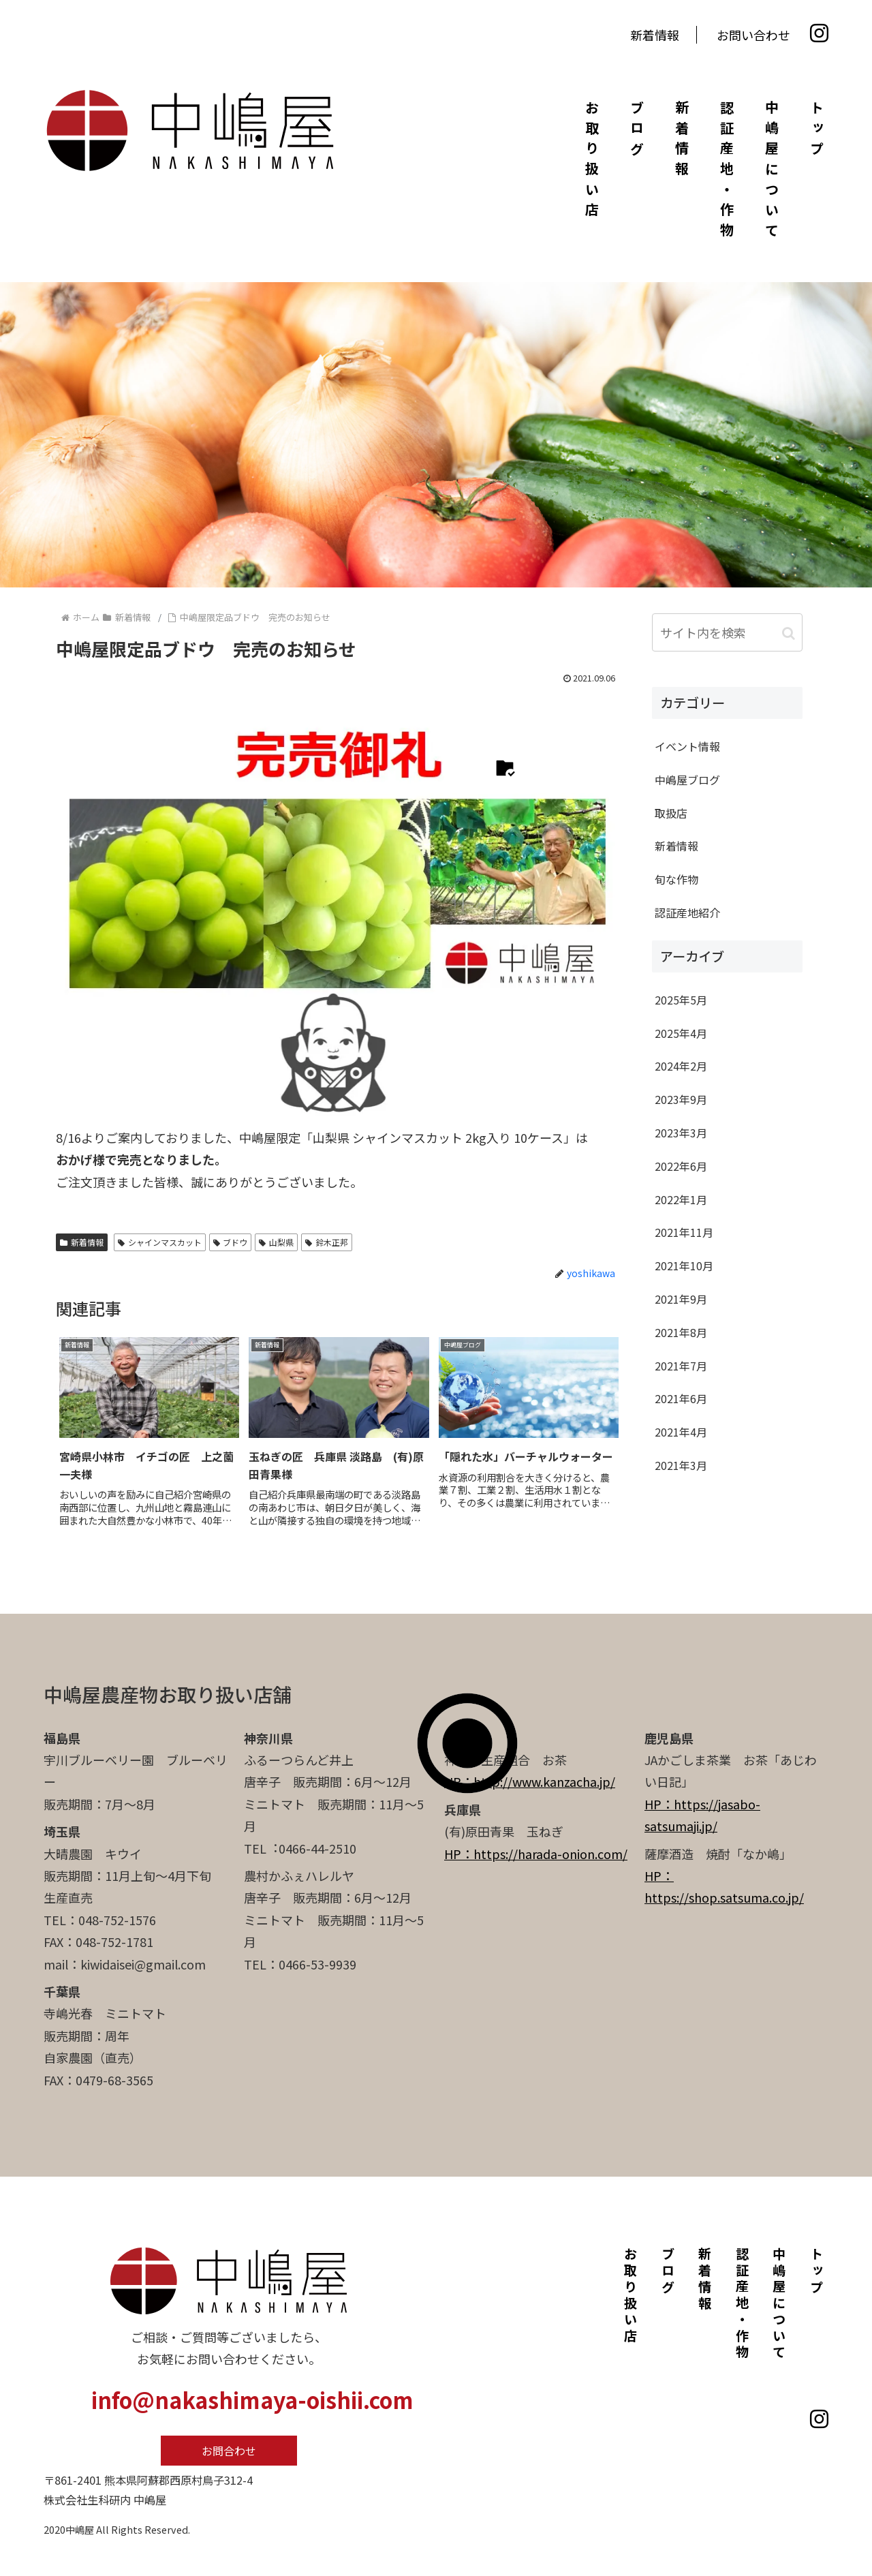 This screenshot has height=2576, width=872. What do you see at coordinates (505, 768) in the screenshot?
I see `folder verified or approved` at bounding box center [505, 768].